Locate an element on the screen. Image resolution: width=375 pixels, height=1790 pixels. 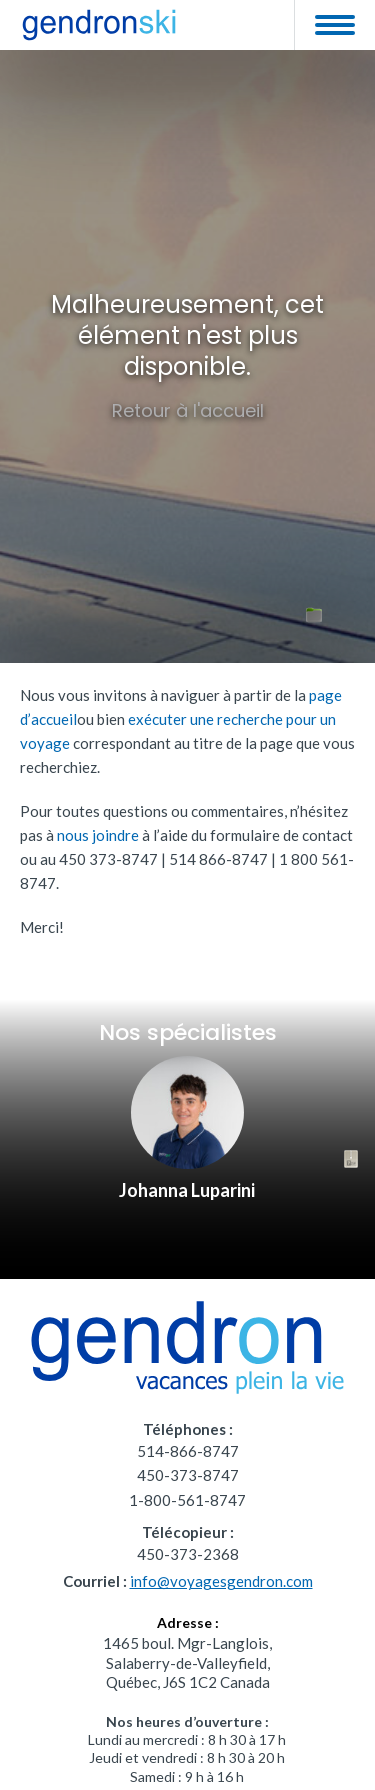
open a folder or directory is located at coordinates (314, 615).